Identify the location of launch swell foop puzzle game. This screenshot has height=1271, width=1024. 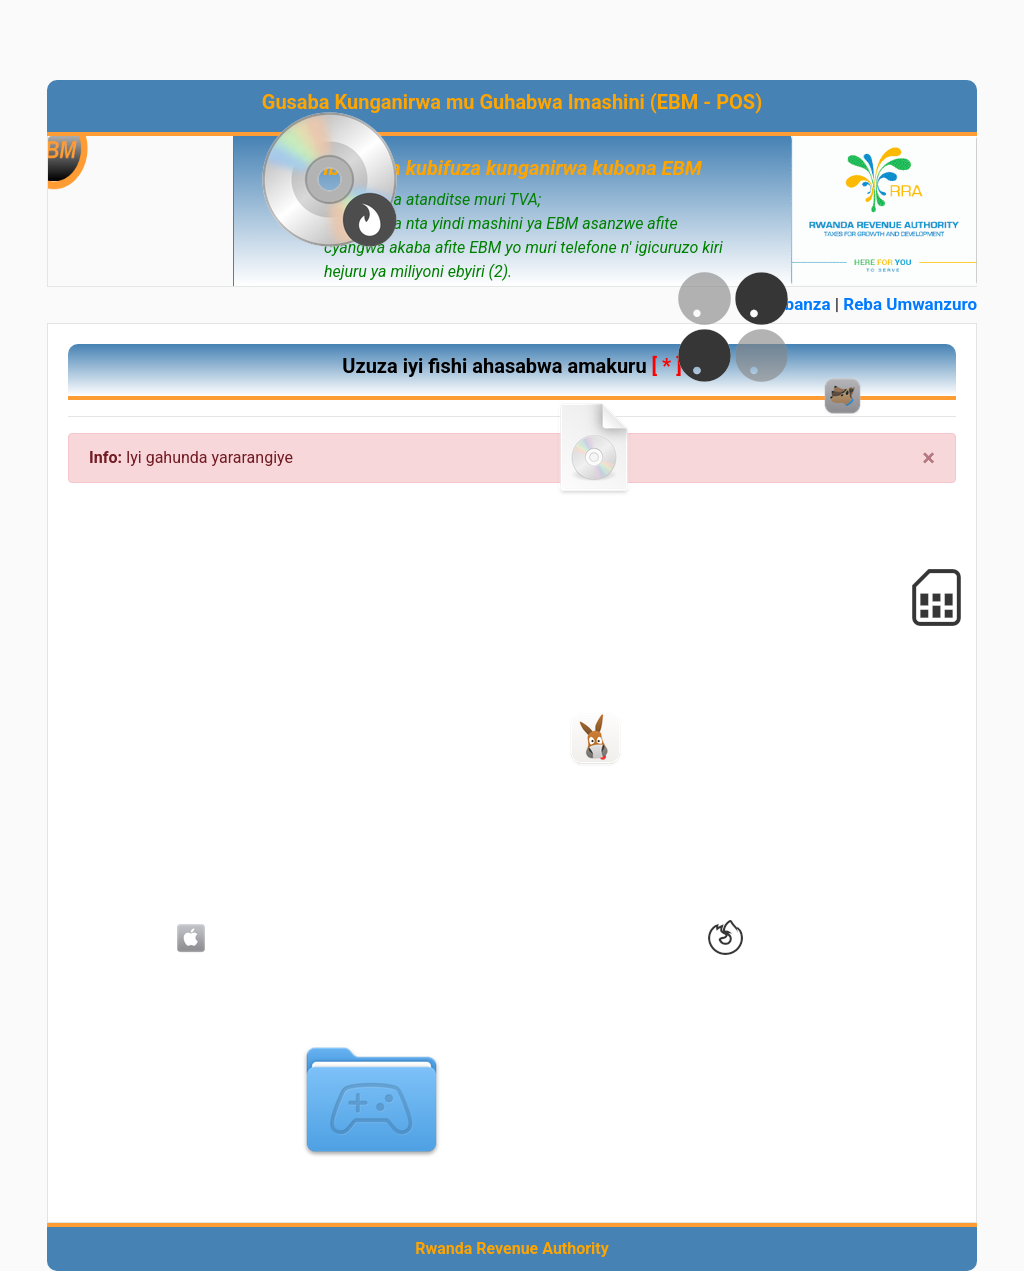
(733, 327).